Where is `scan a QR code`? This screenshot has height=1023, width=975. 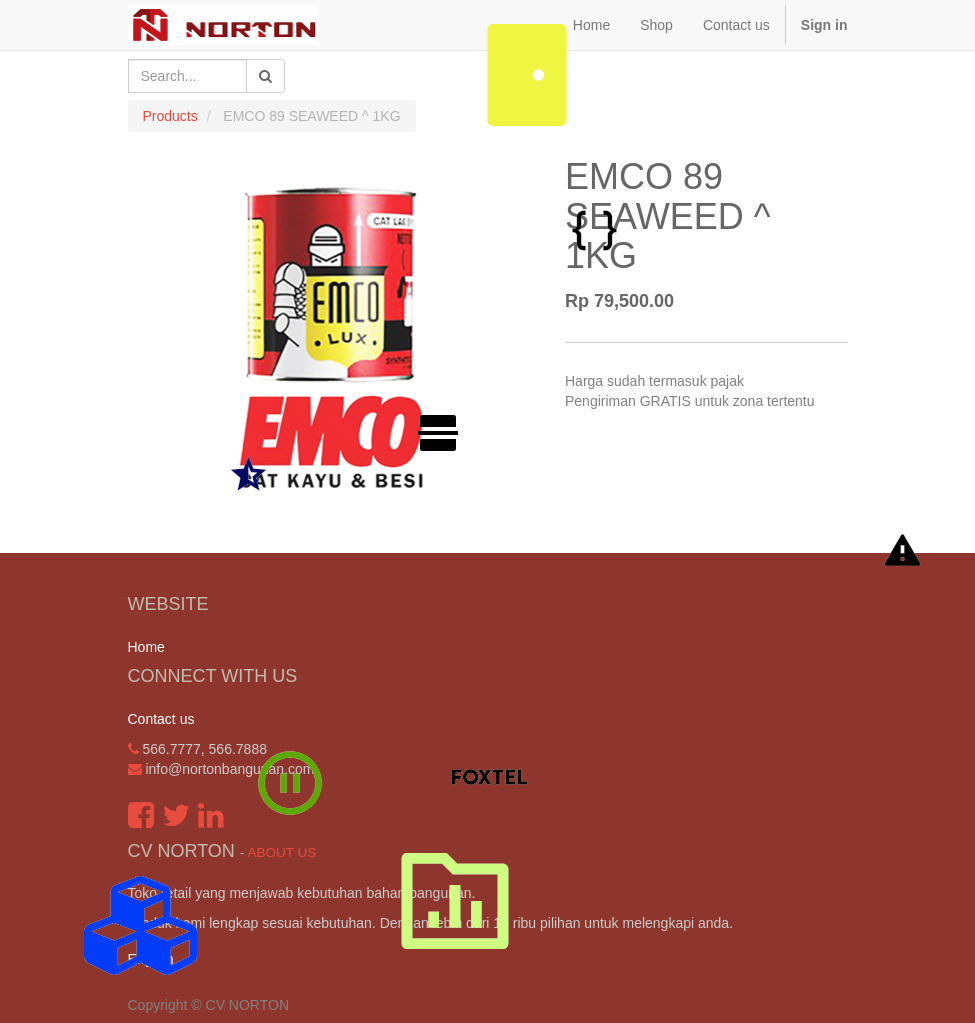 scan a QR code is located at coordinates (438, 433).